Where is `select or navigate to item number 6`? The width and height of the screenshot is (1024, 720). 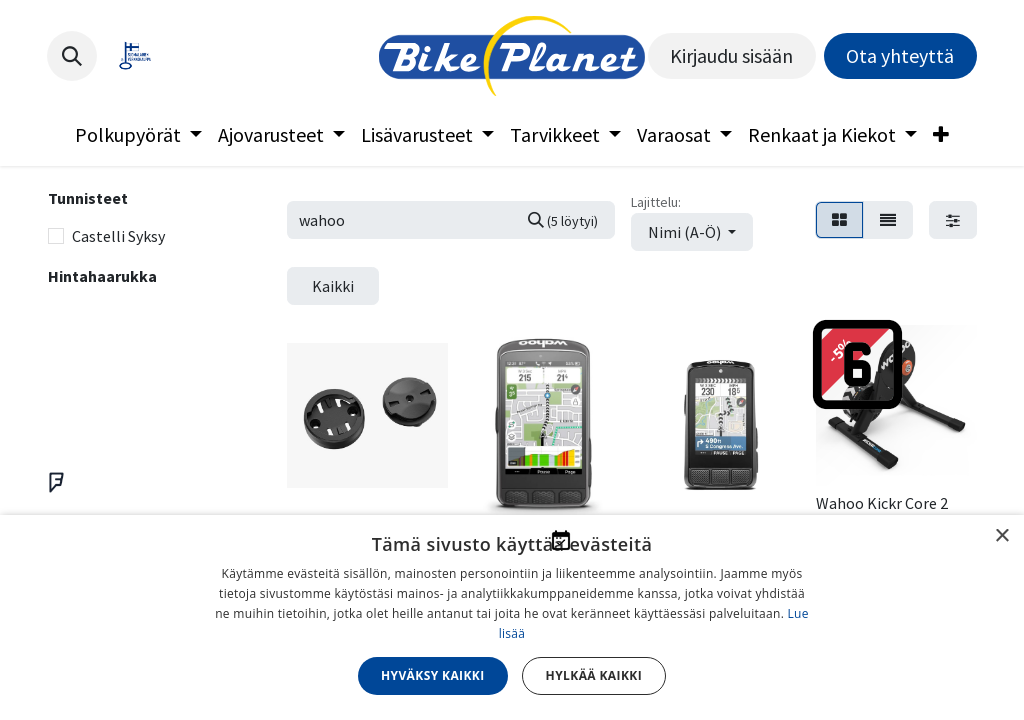
select or navigate to item number 6 is located at coordinates (857, 364).